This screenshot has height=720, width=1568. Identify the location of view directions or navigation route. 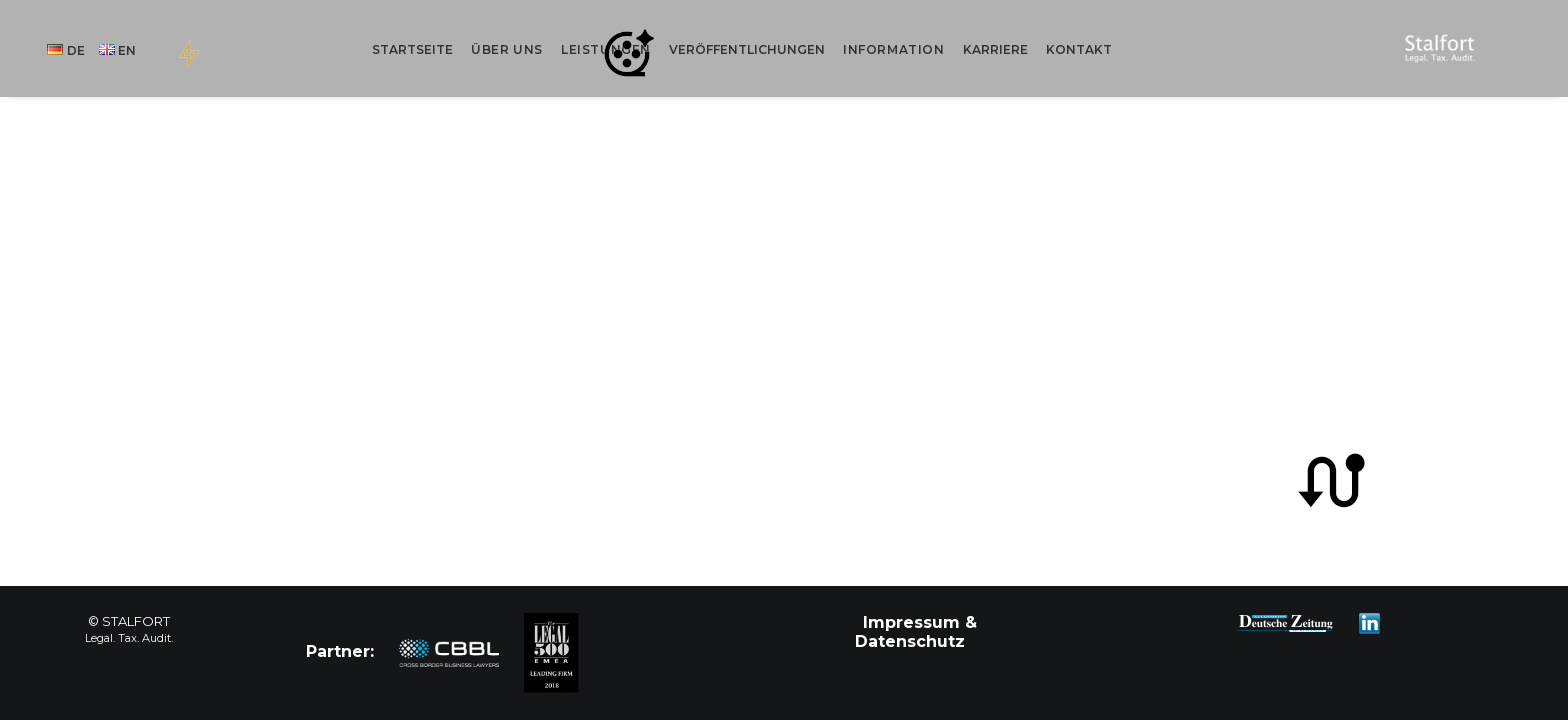
(1333, 482).